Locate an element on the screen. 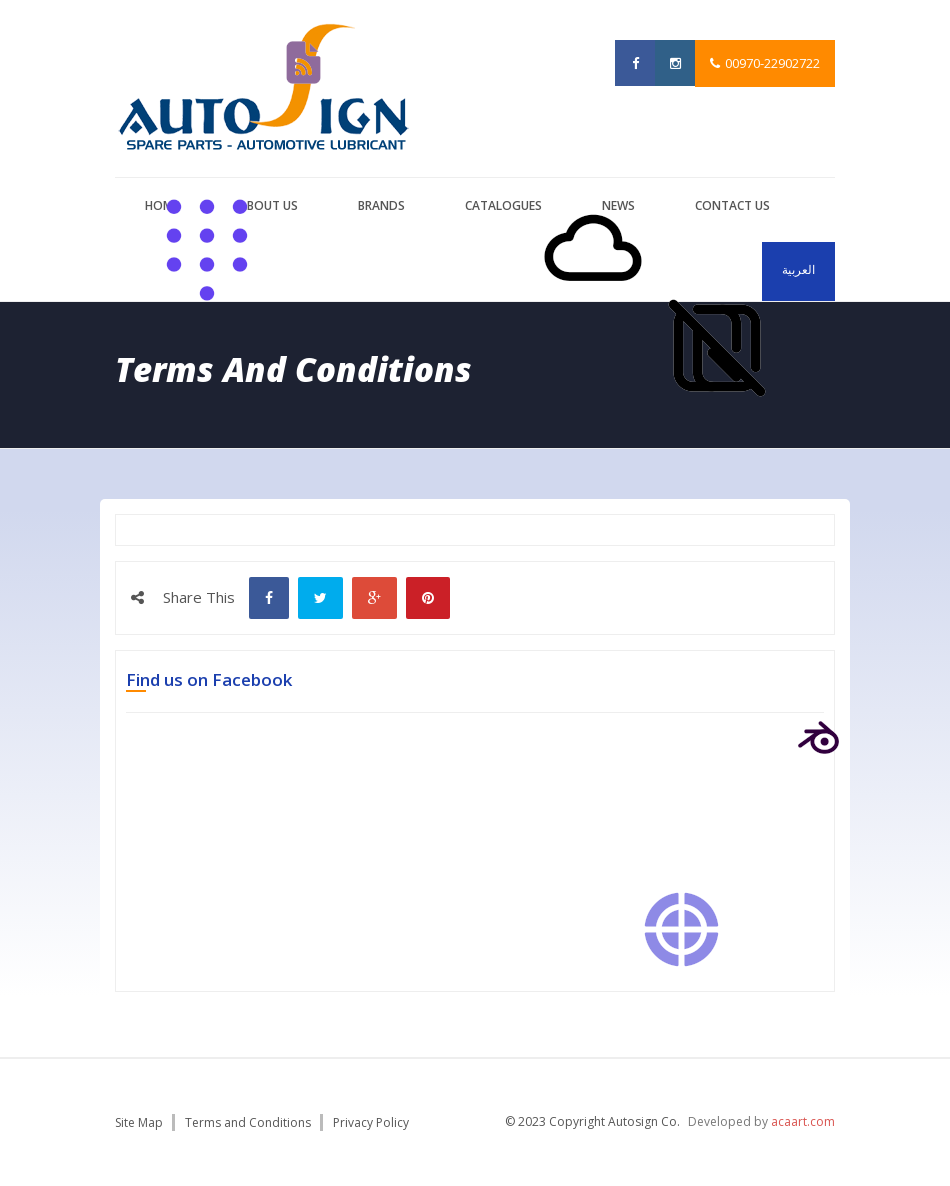 The width and height of the screenshot is (950, 1186). view polar chart analytics is located at coordinates (681, 929).